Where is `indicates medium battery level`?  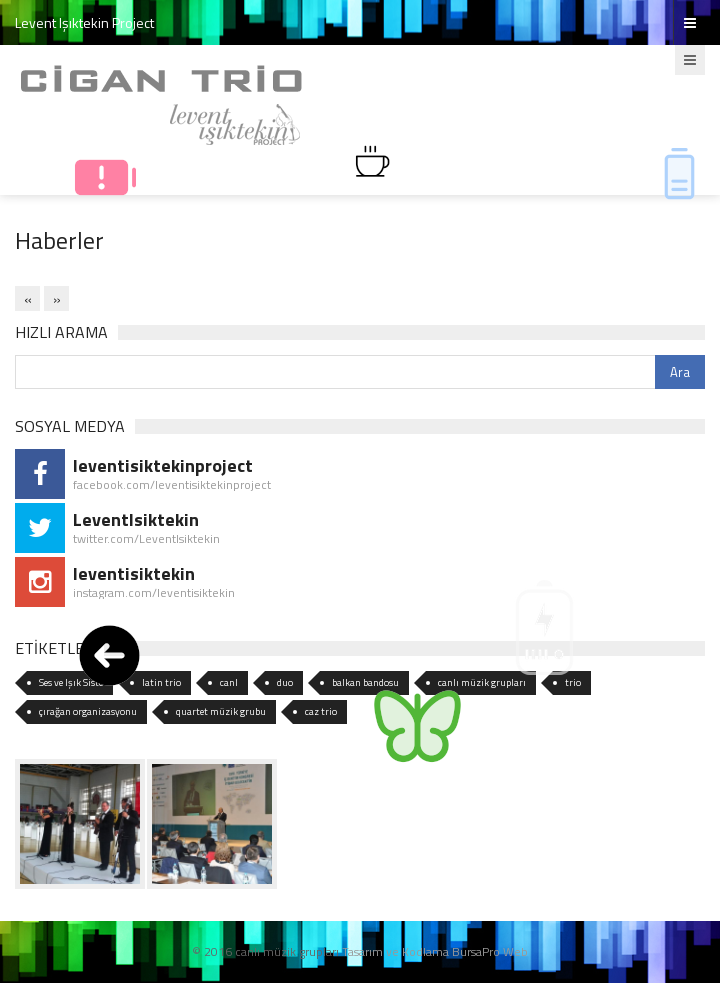
indicates medium battery level is located at coordinates (679, 174).